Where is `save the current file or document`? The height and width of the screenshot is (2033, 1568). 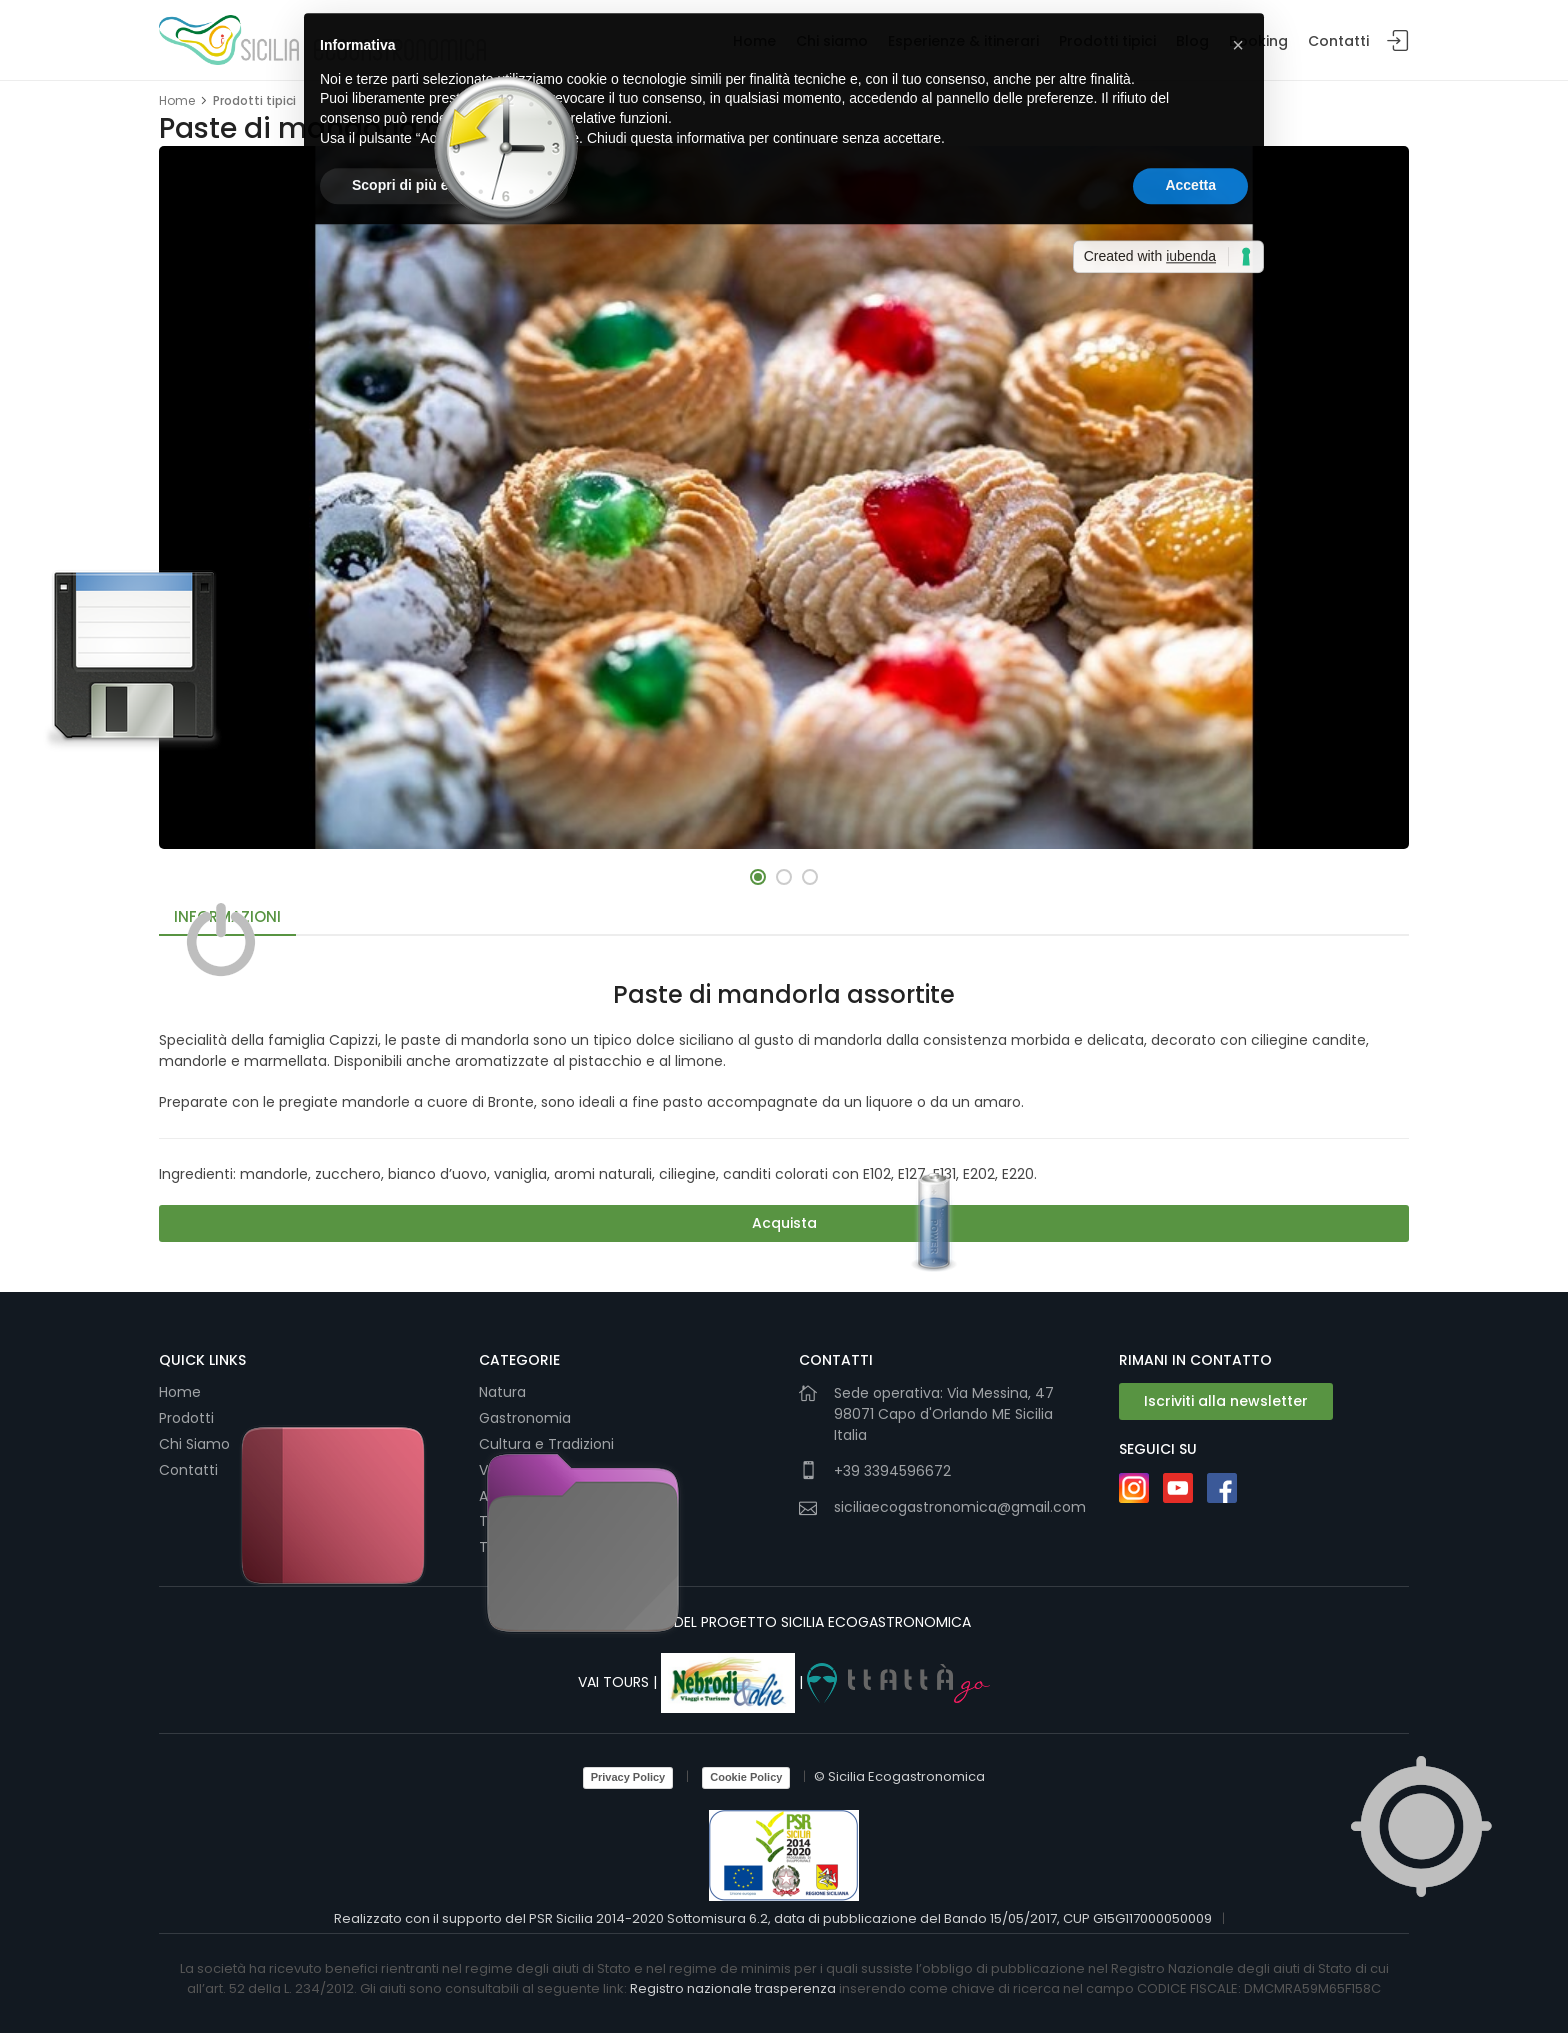
save the current file or document is located at coordinates (138, 659).